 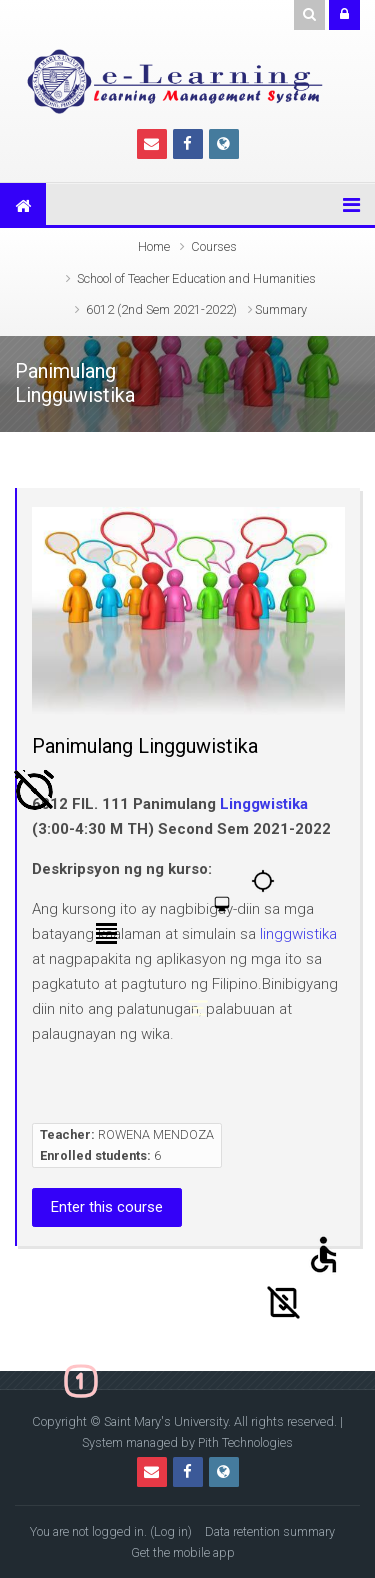 I want to click on indicates wheelchair accessibility, so click(x=323, y=1254).